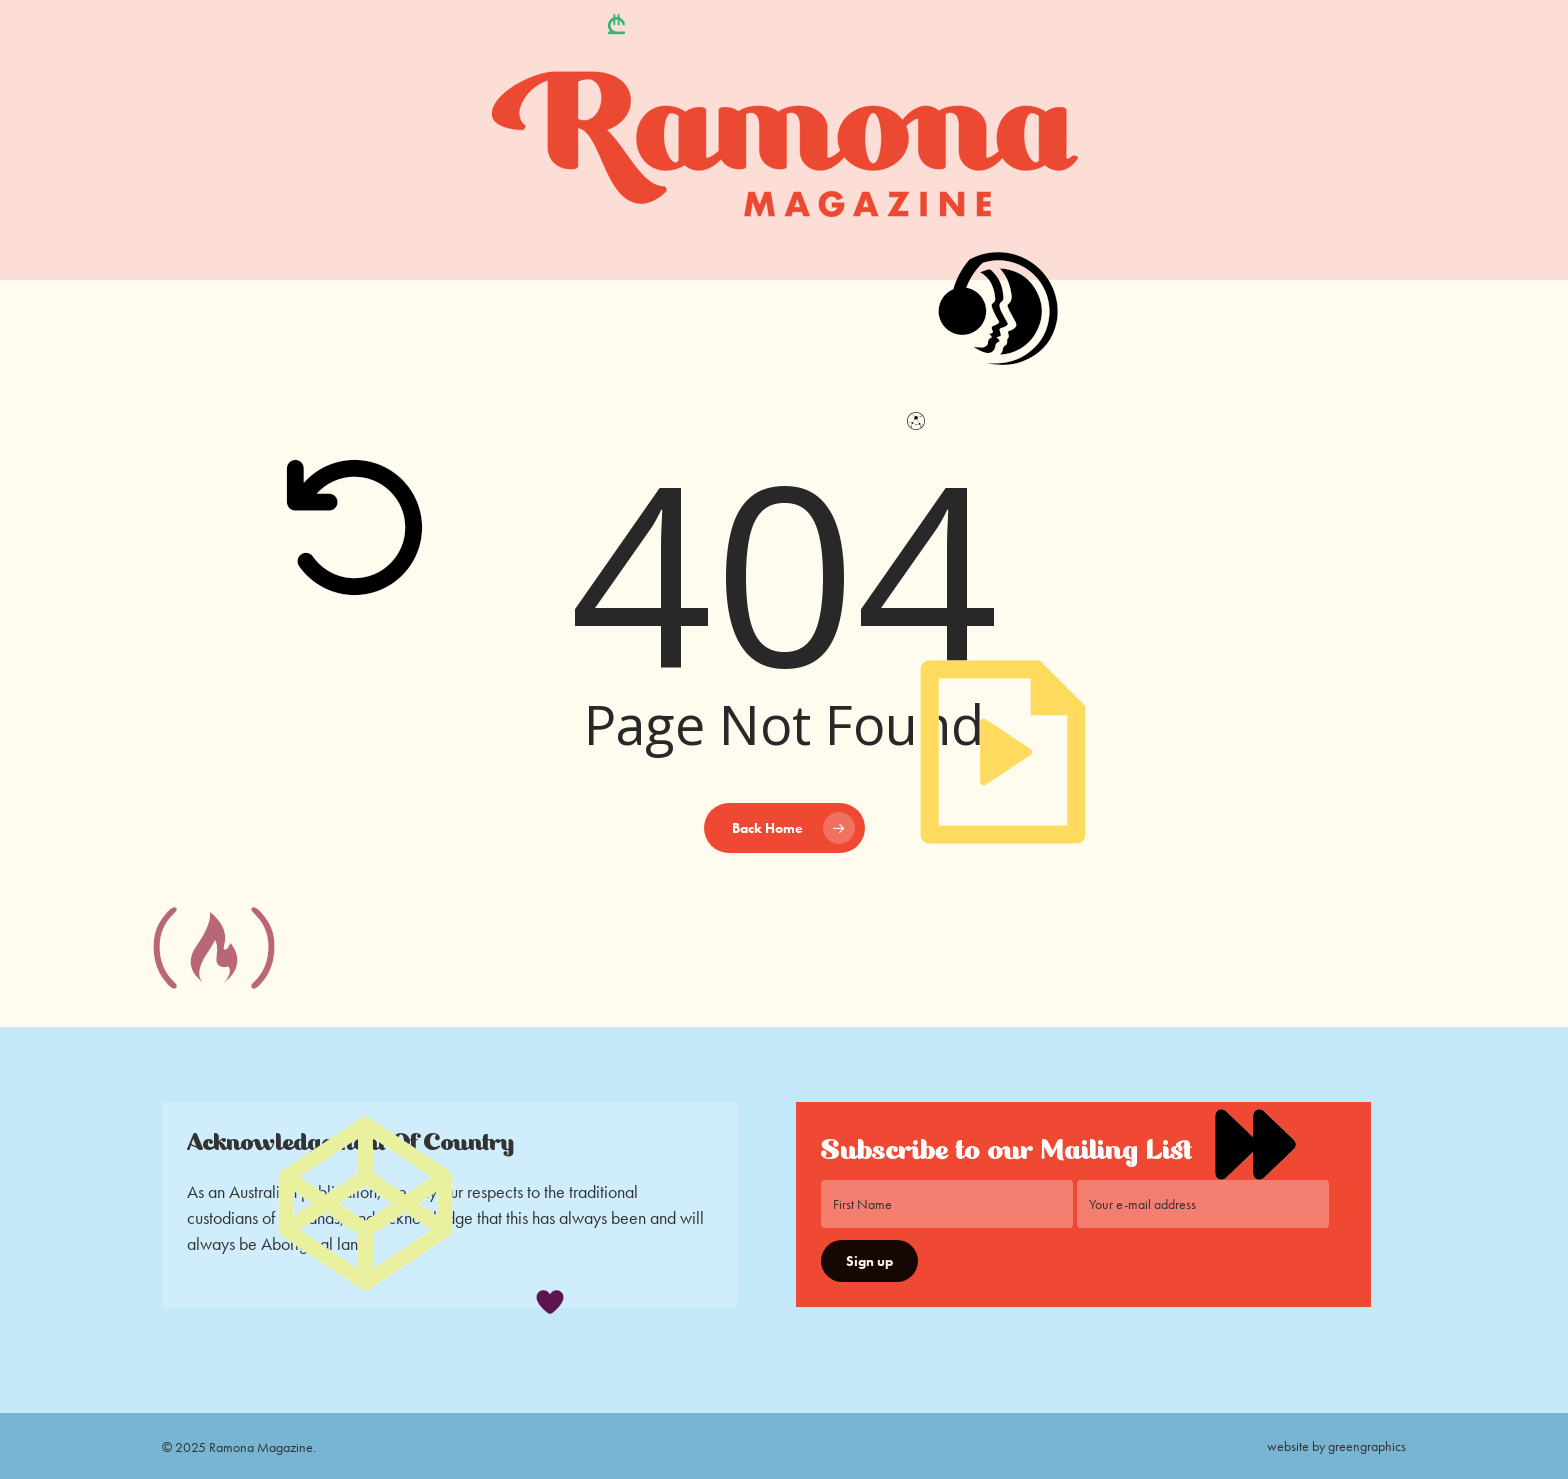  I want to click on skip to the next track, so click(1250, 1144).